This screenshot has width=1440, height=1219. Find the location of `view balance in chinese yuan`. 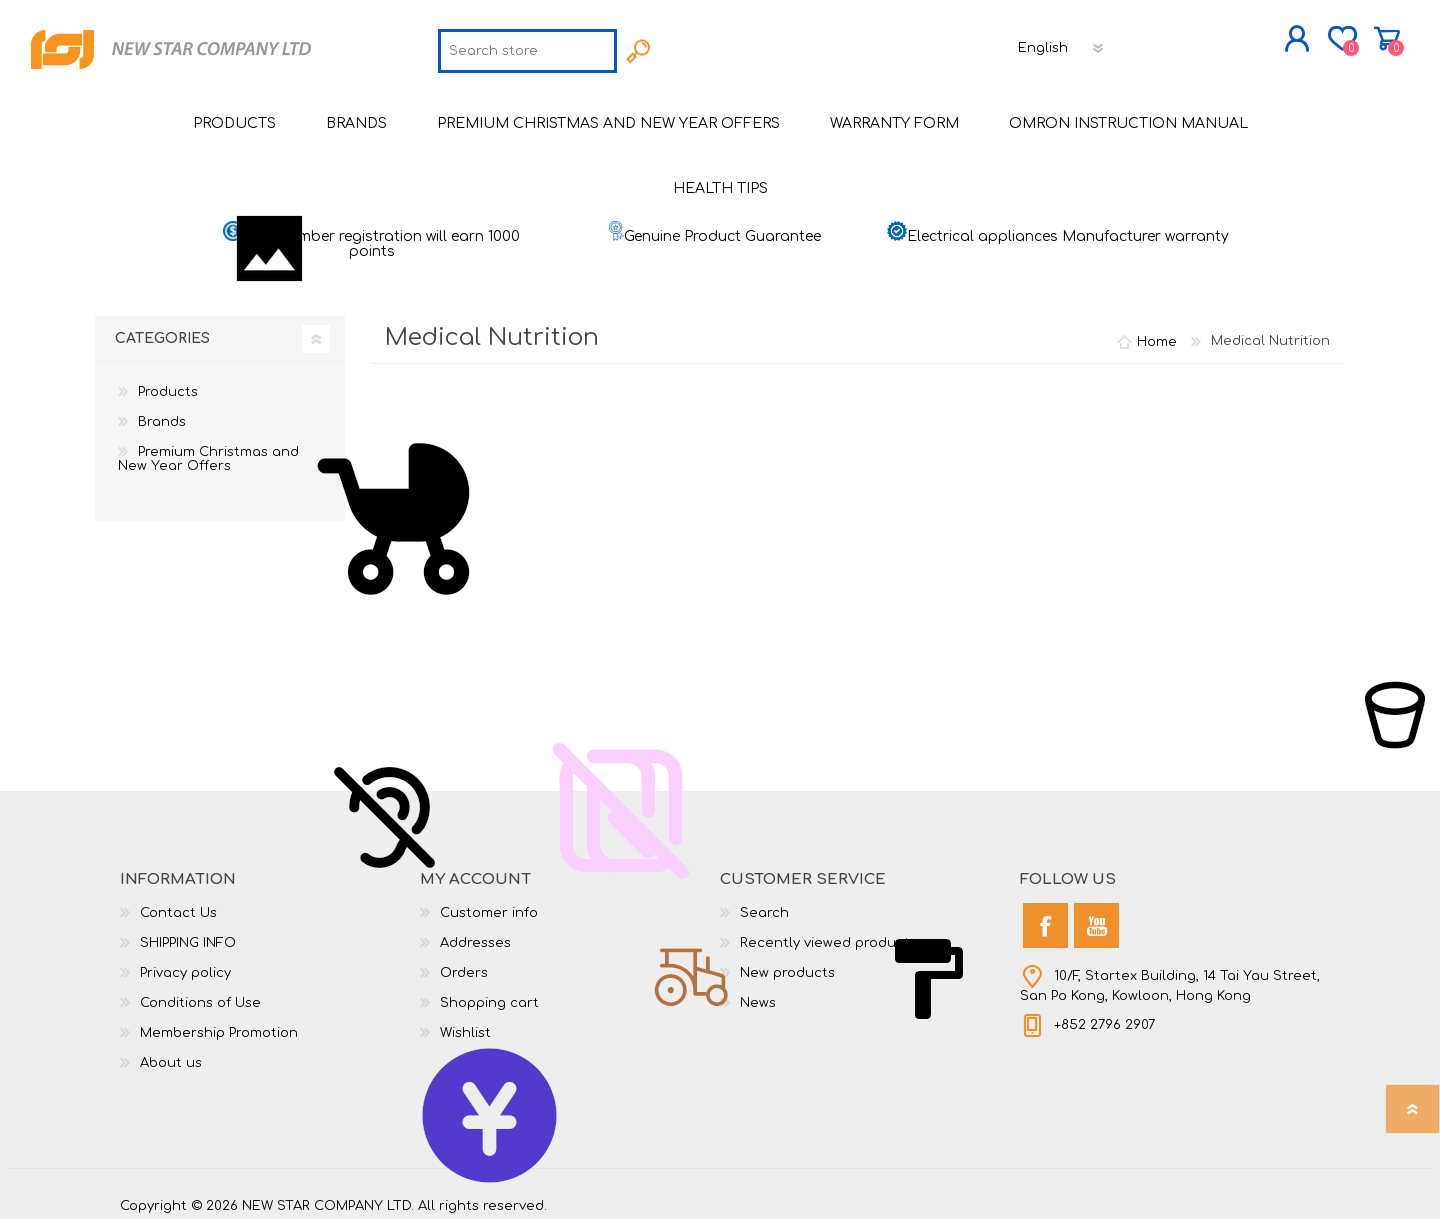

view balance in chinese yuan is located at coordinates (489, 1115).